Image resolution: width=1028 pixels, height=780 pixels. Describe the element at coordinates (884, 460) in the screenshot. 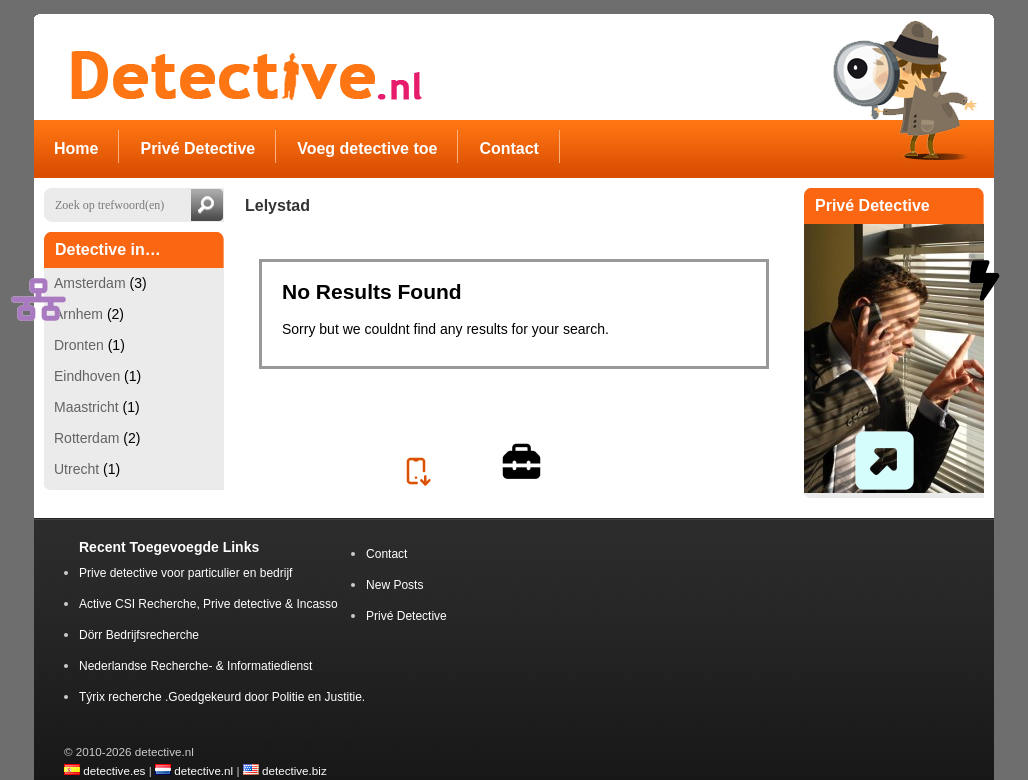

I see `open link in a new tab or window` at that location.